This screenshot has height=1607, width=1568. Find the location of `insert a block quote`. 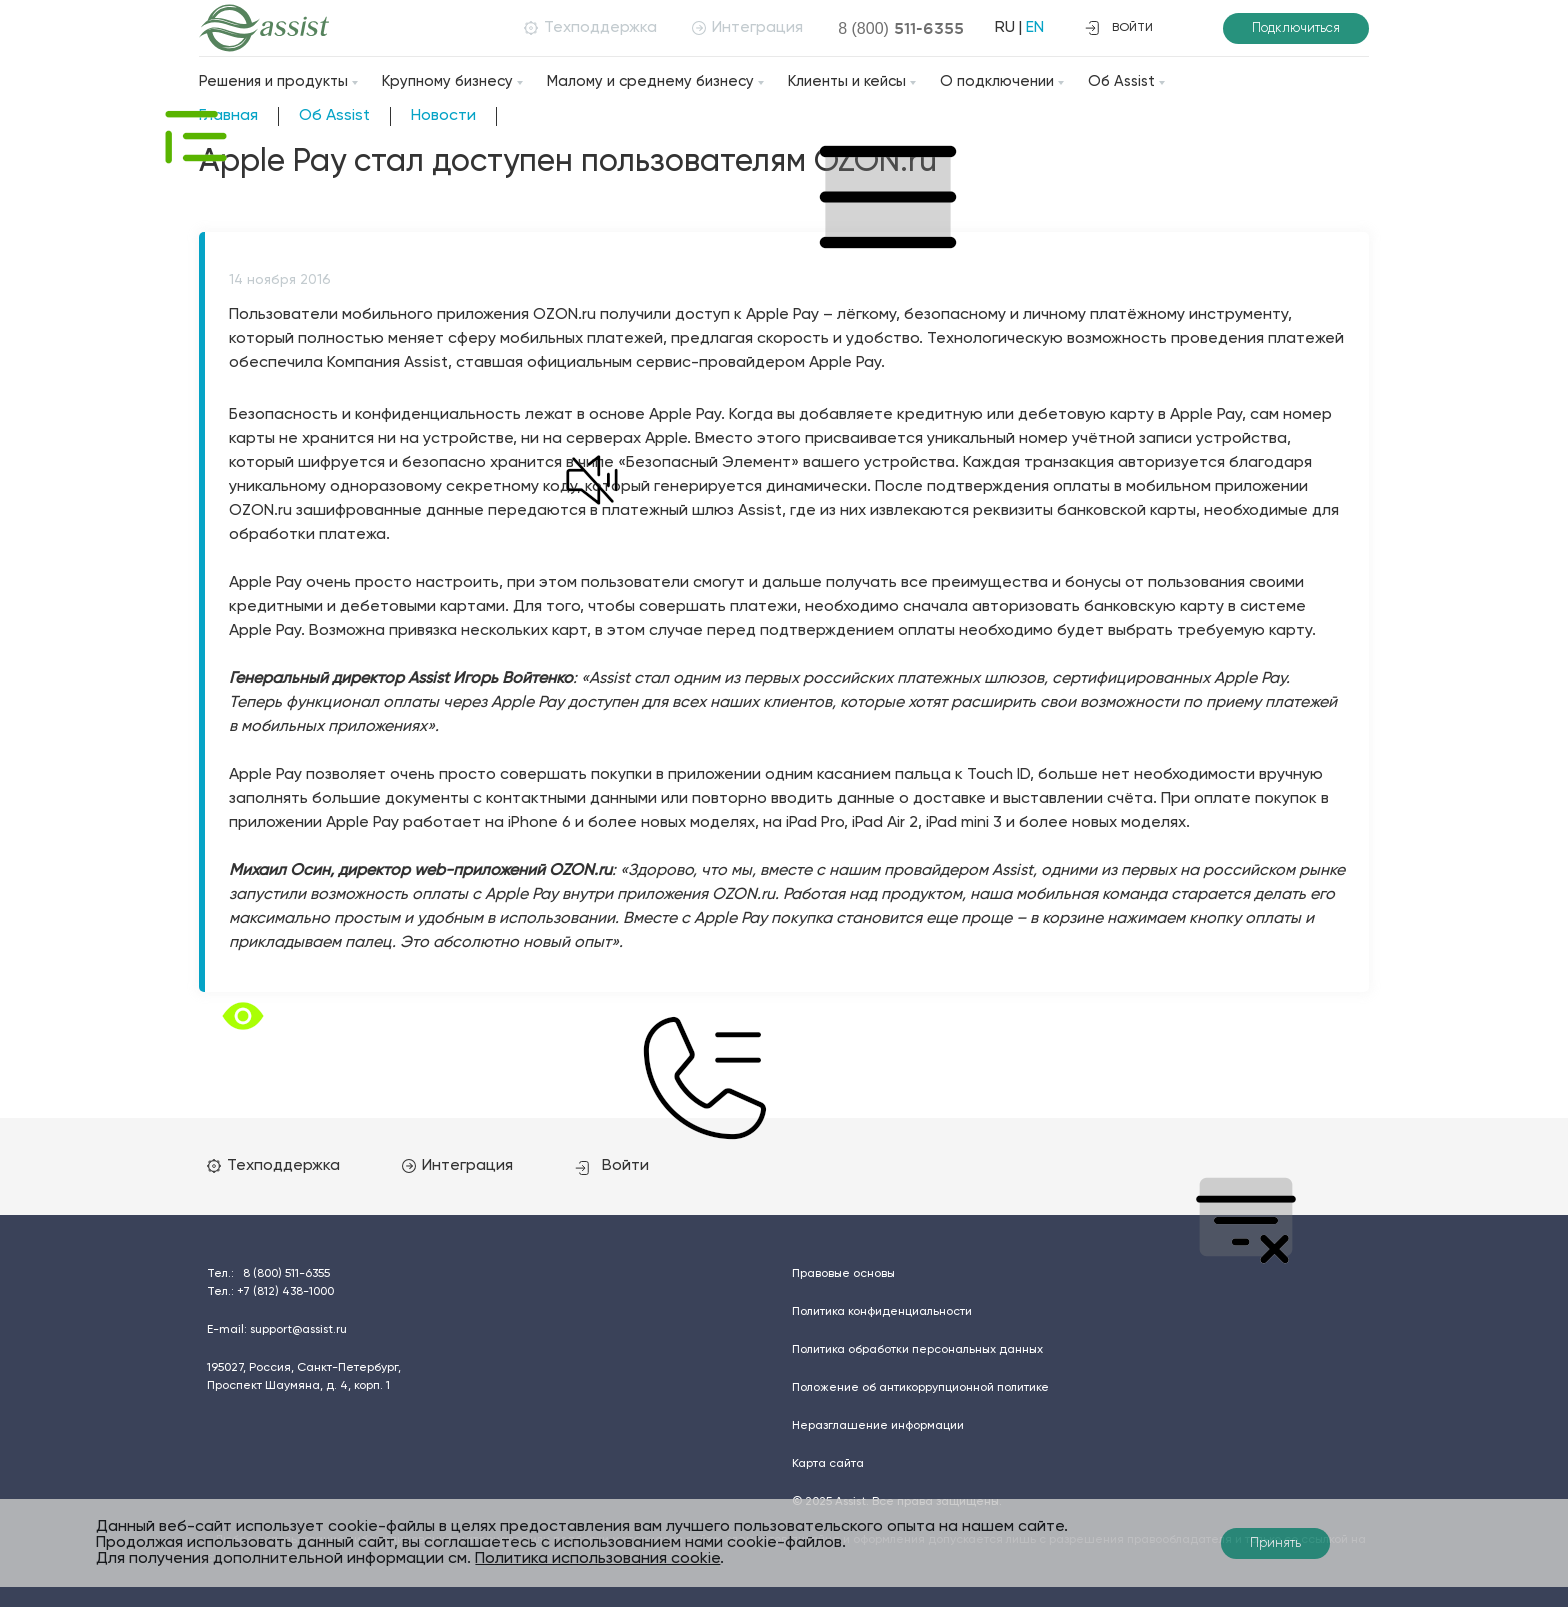

insert a block quote is located at coordinates (196, 135).